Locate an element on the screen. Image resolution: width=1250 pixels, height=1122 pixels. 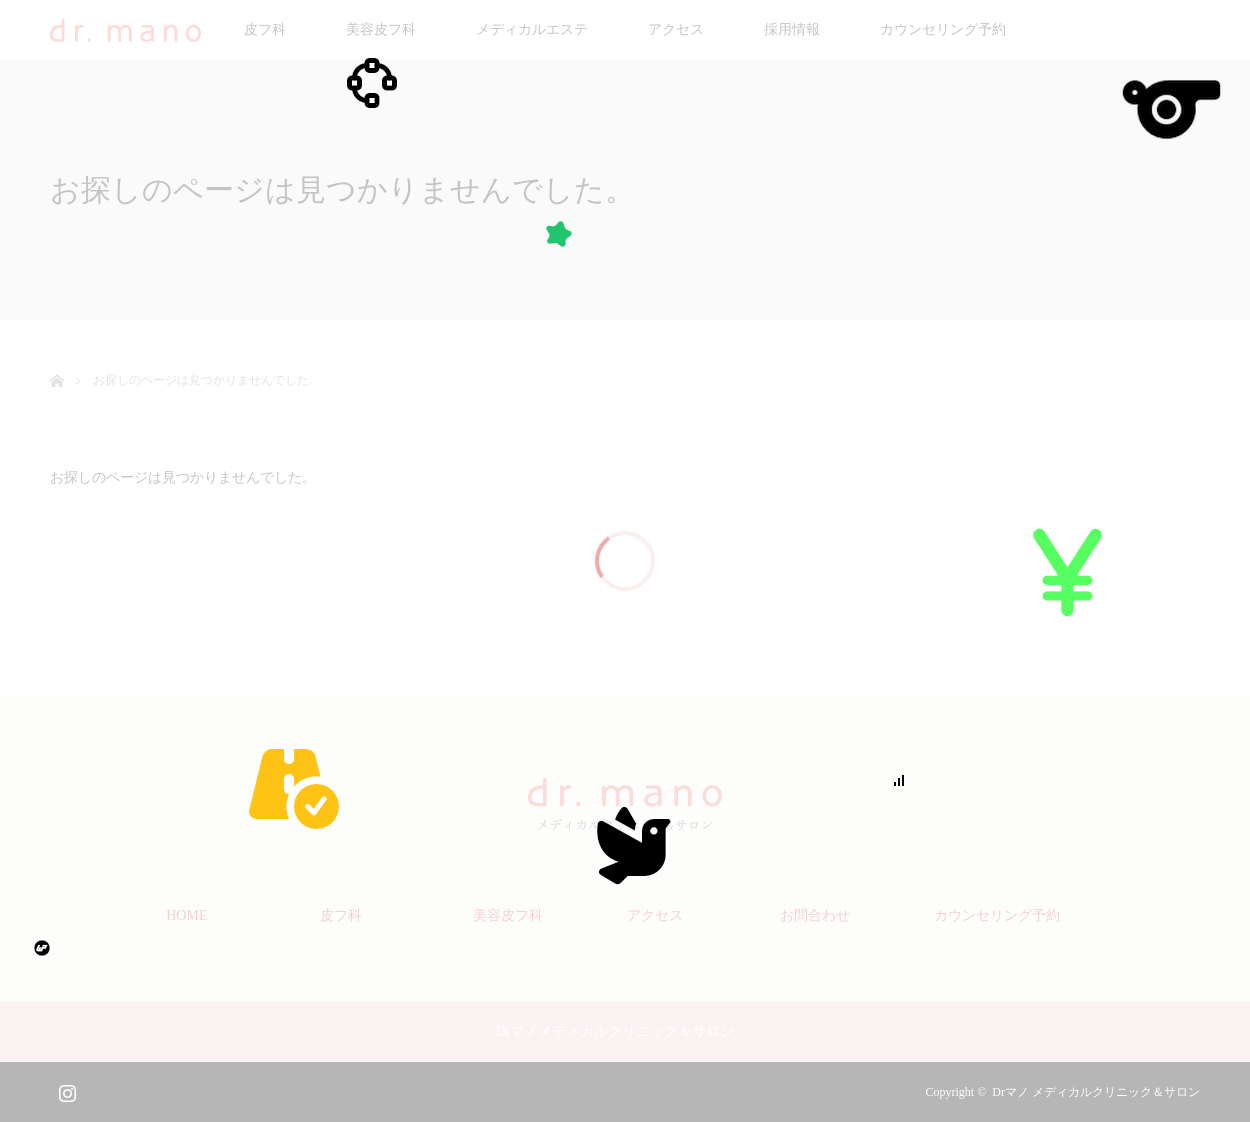
wpressr logo is located at coordinates (42, 948).